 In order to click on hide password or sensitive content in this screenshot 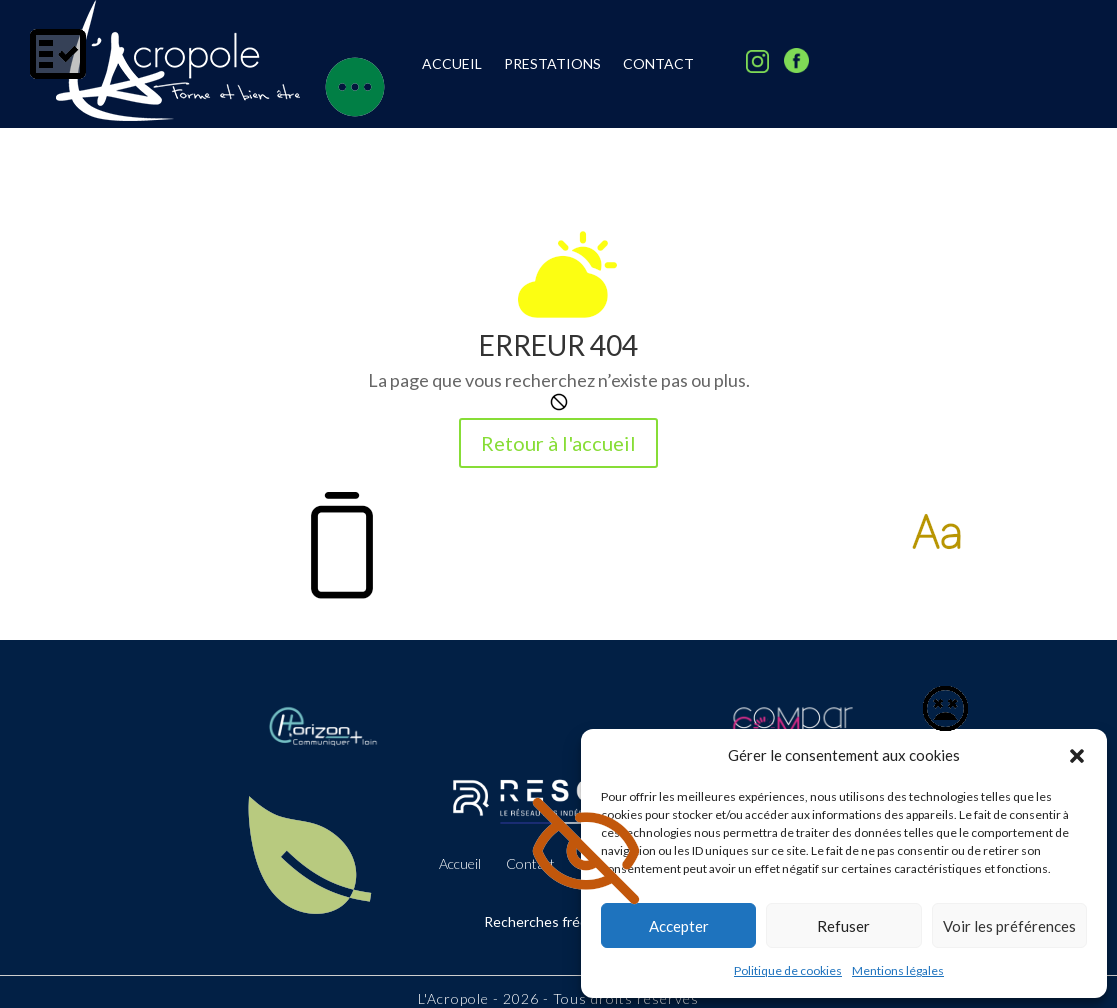, I will do `click(586, 851)`.